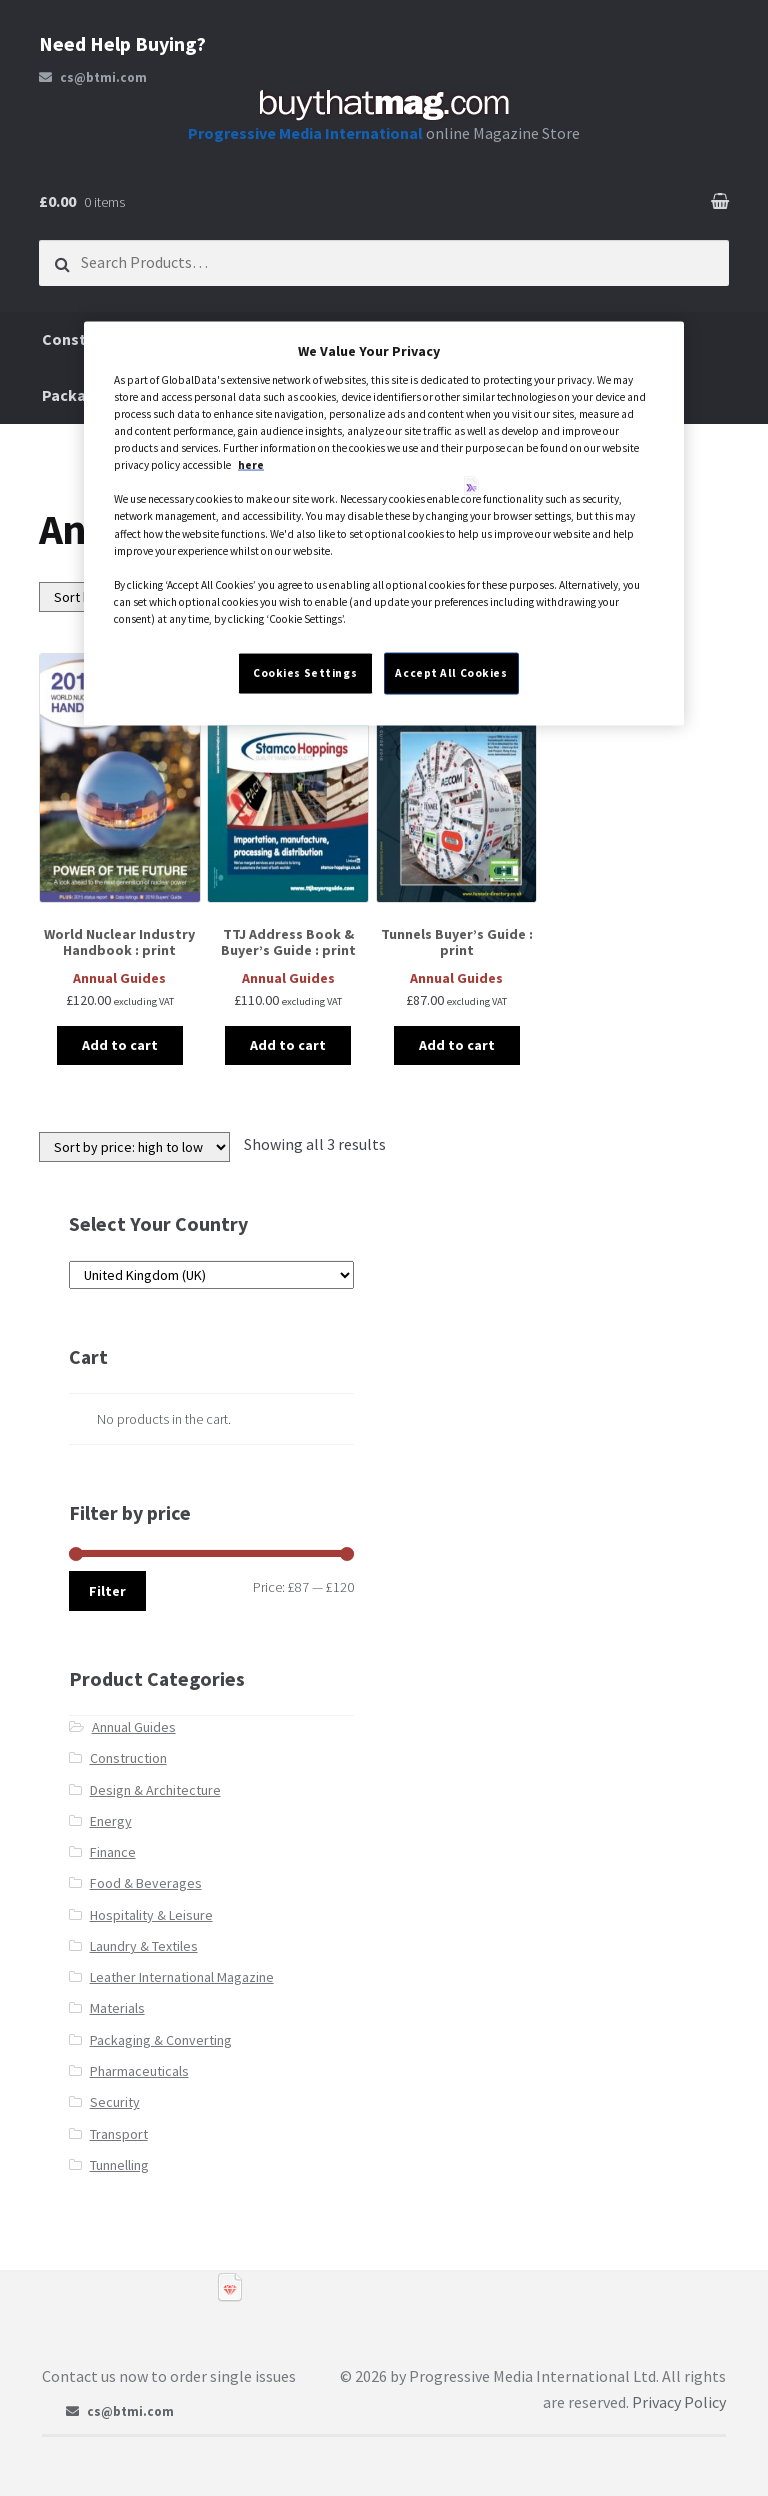 Image resolution: width=768 pixels, height=2496 pixels. What do you see at coordinates (230, 2287) in the screenshot?
I see `a ruby programming language source file` at bounding box center [230, 2287].